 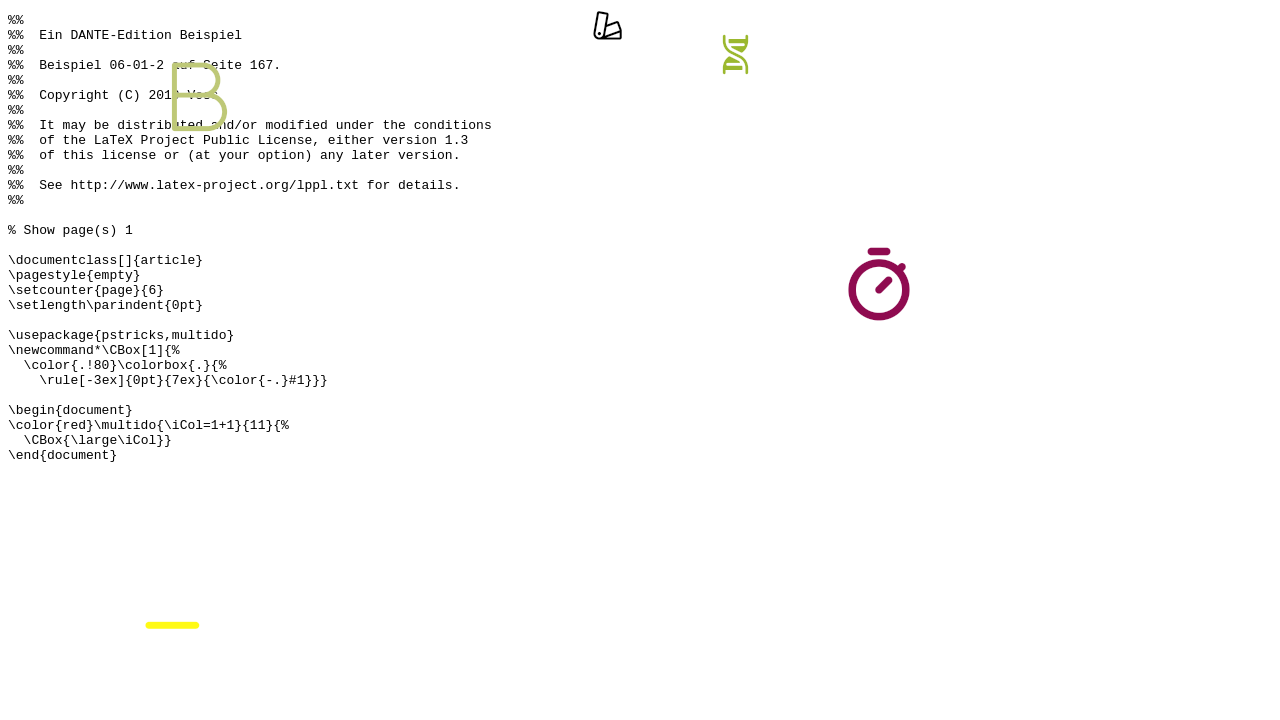 I want to click on access color palette or theme options, so click(x=606, y=26).